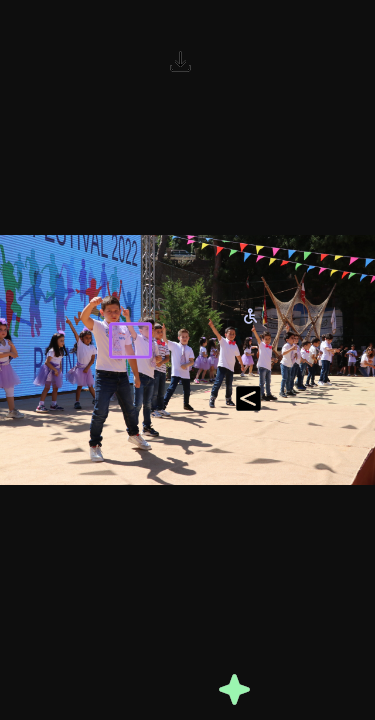  What do you see at coordinates (248, 398) in the screenshot?
I see `navigate to previous item or page` at bounding box center [248, 398].